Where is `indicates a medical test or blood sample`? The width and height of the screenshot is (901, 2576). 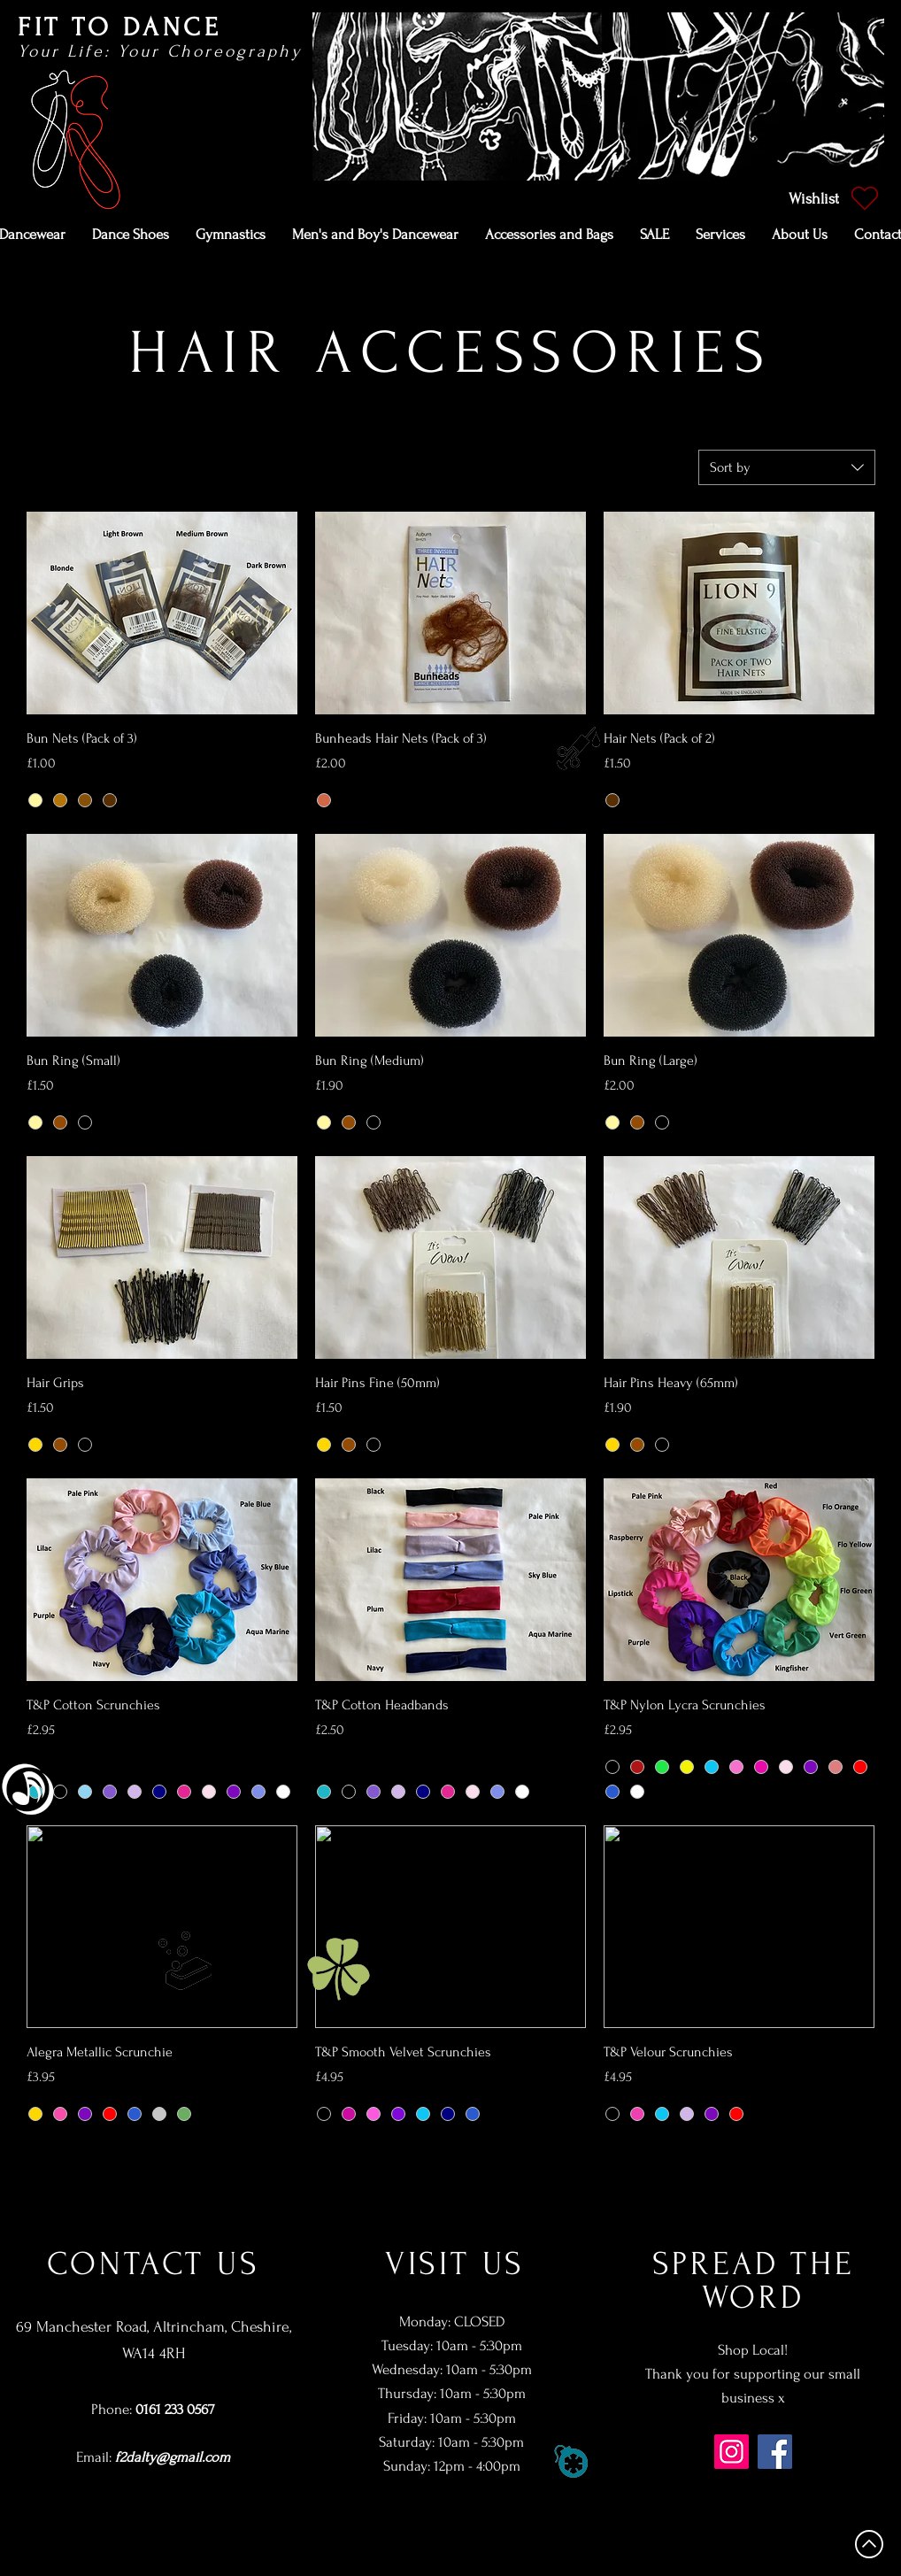 indicates a medical test or blood sample is located at coordinates (579, 748).